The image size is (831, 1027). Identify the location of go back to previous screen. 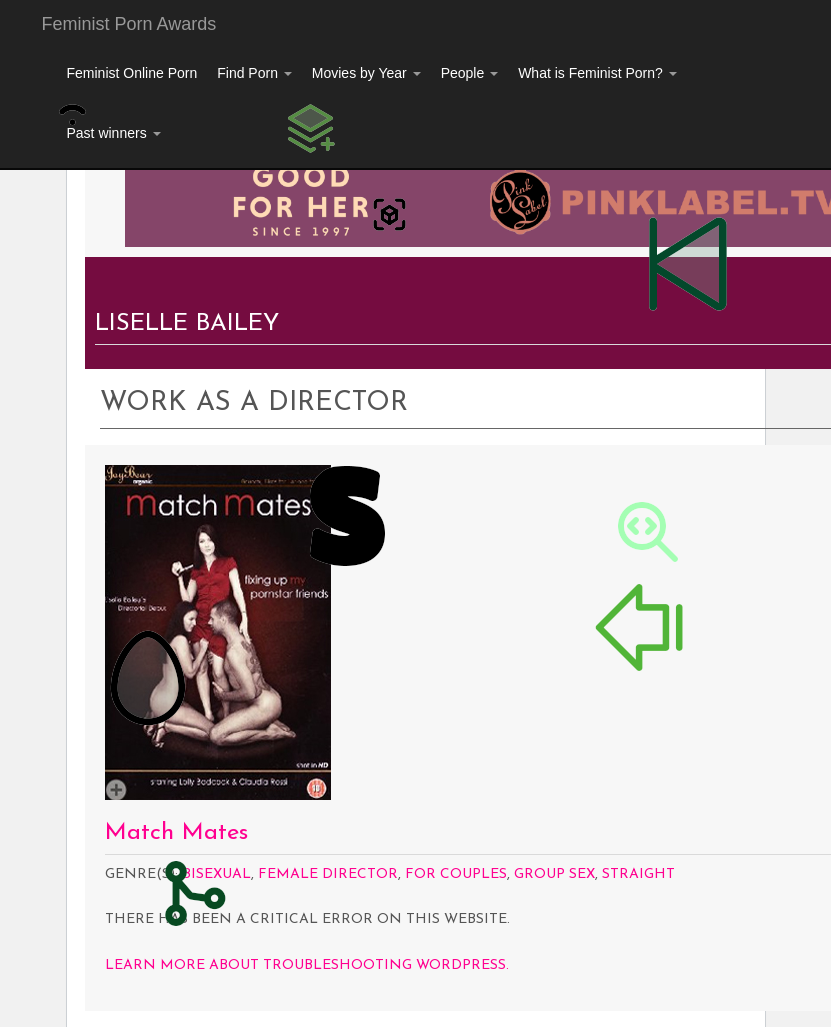
(642, 627).